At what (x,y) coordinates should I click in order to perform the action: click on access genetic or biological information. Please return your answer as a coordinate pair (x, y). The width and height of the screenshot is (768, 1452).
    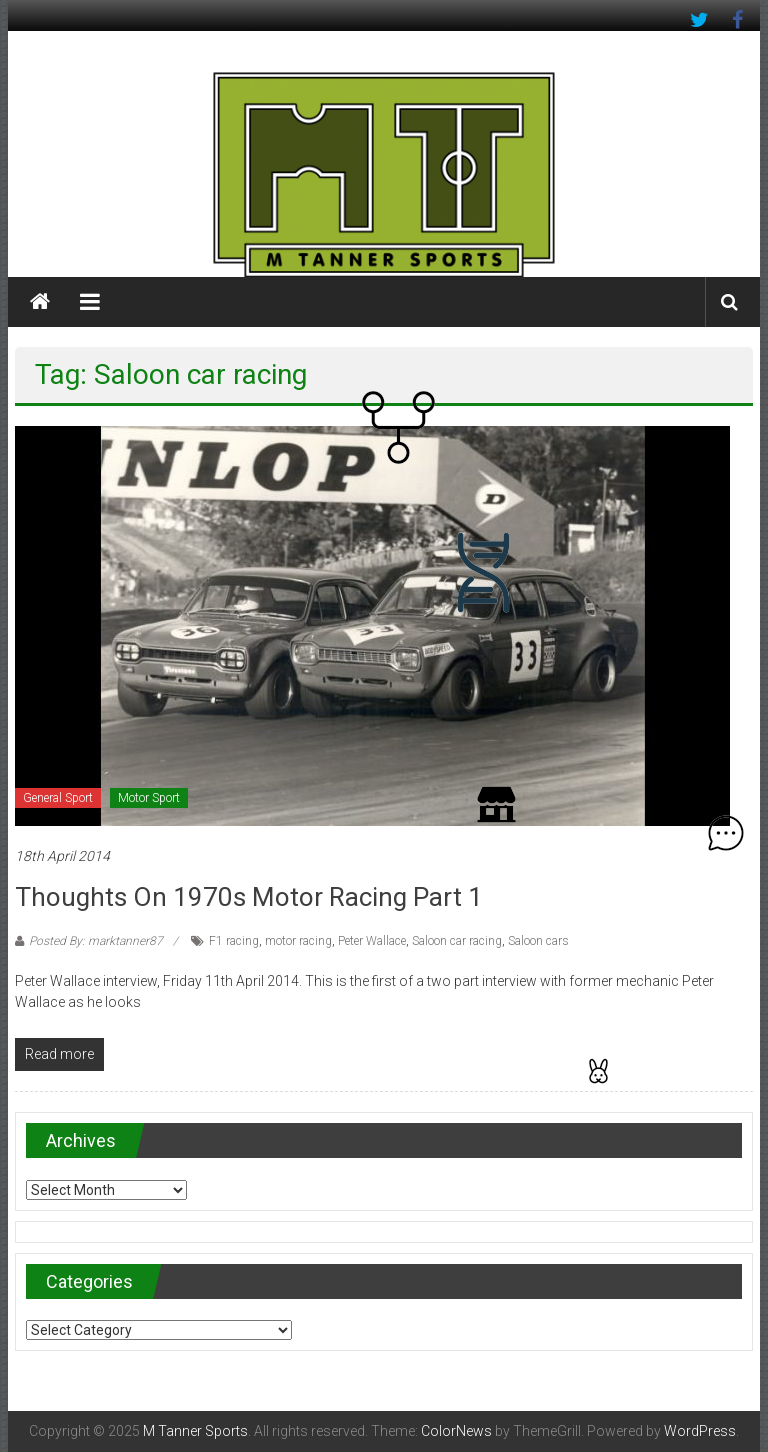
    Looking at the image, I should click on (483, 572).